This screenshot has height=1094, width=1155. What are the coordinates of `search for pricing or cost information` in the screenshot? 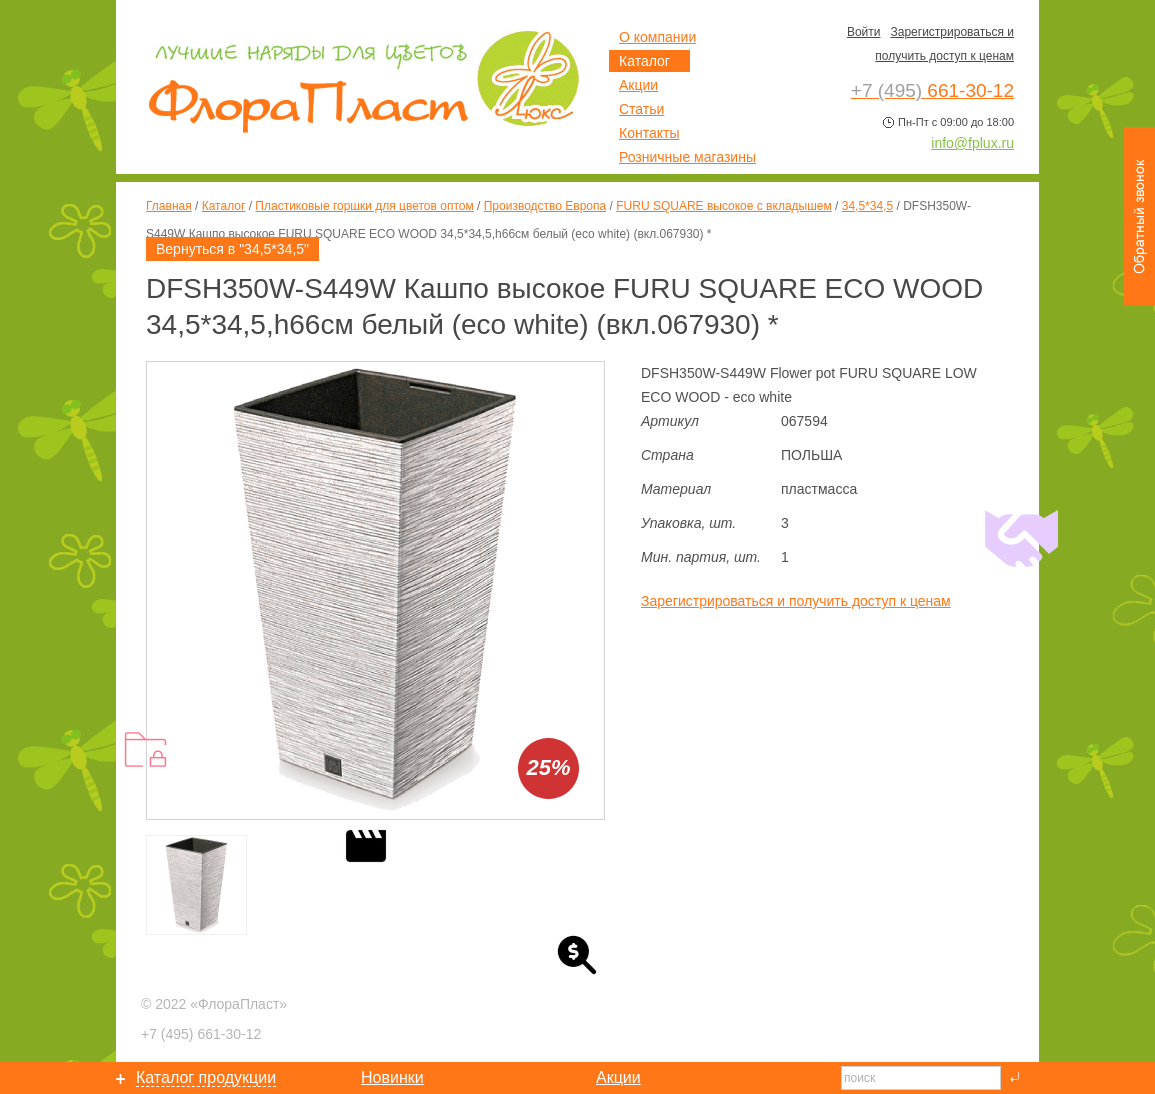 It's located at (577, 955).